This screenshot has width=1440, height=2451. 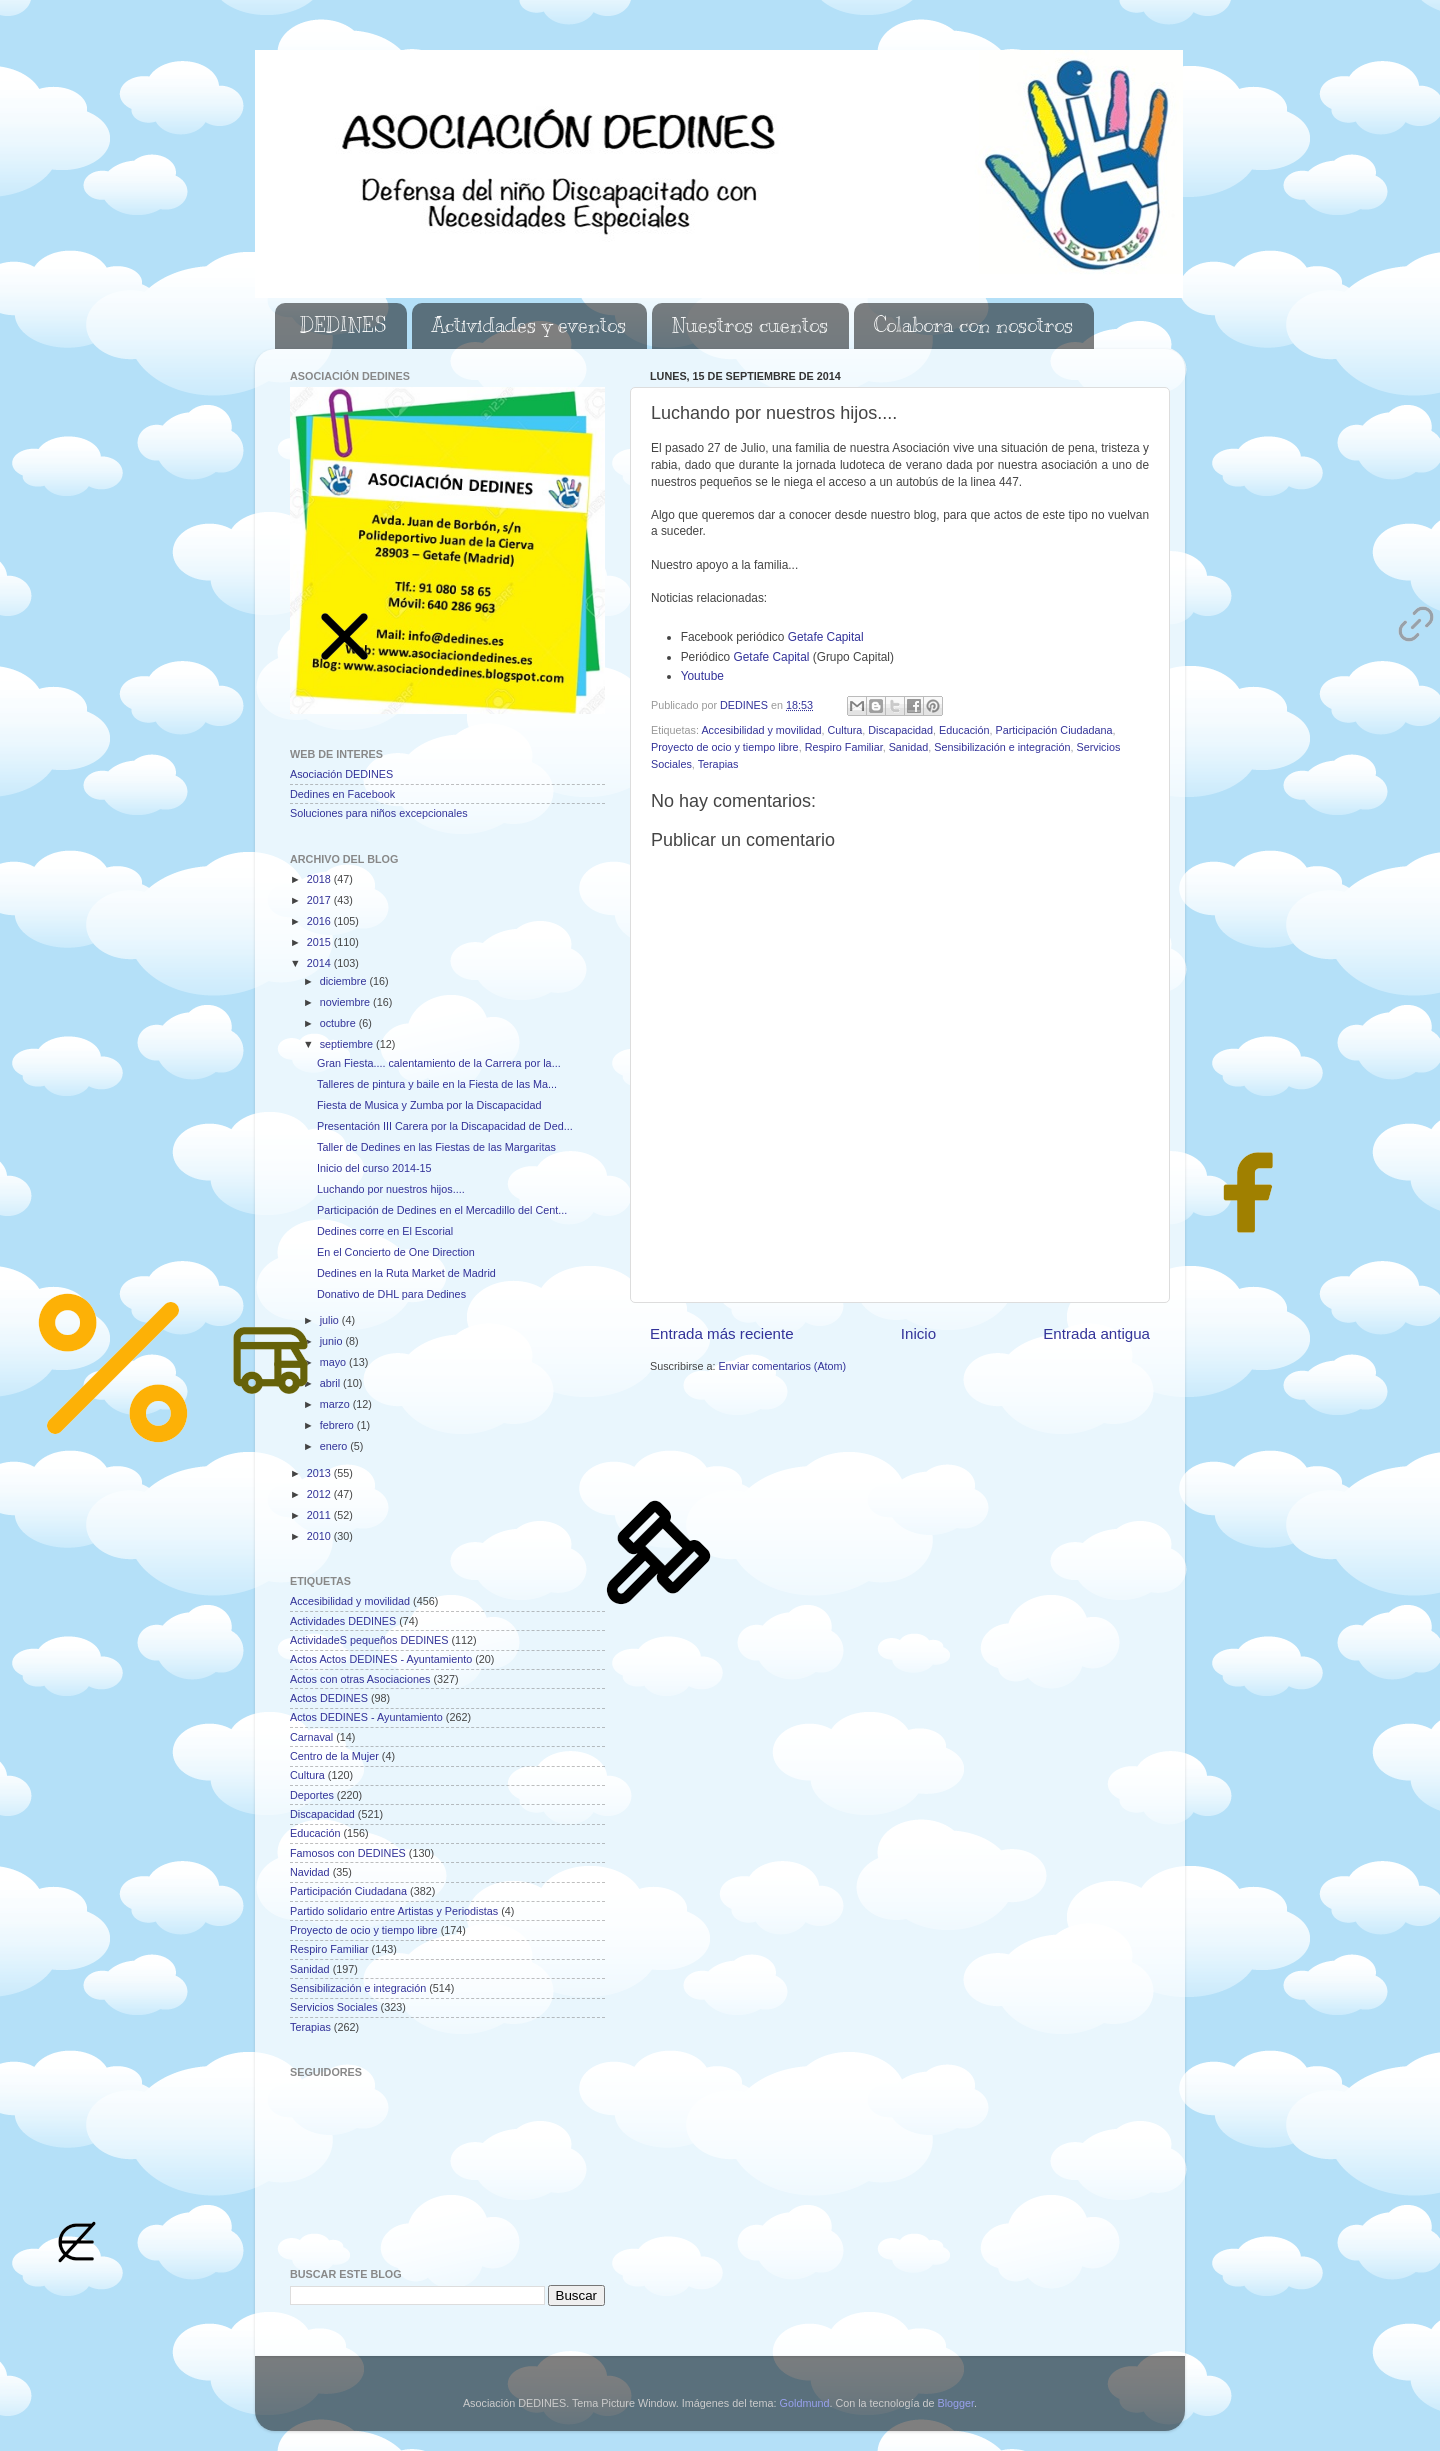 I want to click on copy or share a link, so click(x=1416, y=624).